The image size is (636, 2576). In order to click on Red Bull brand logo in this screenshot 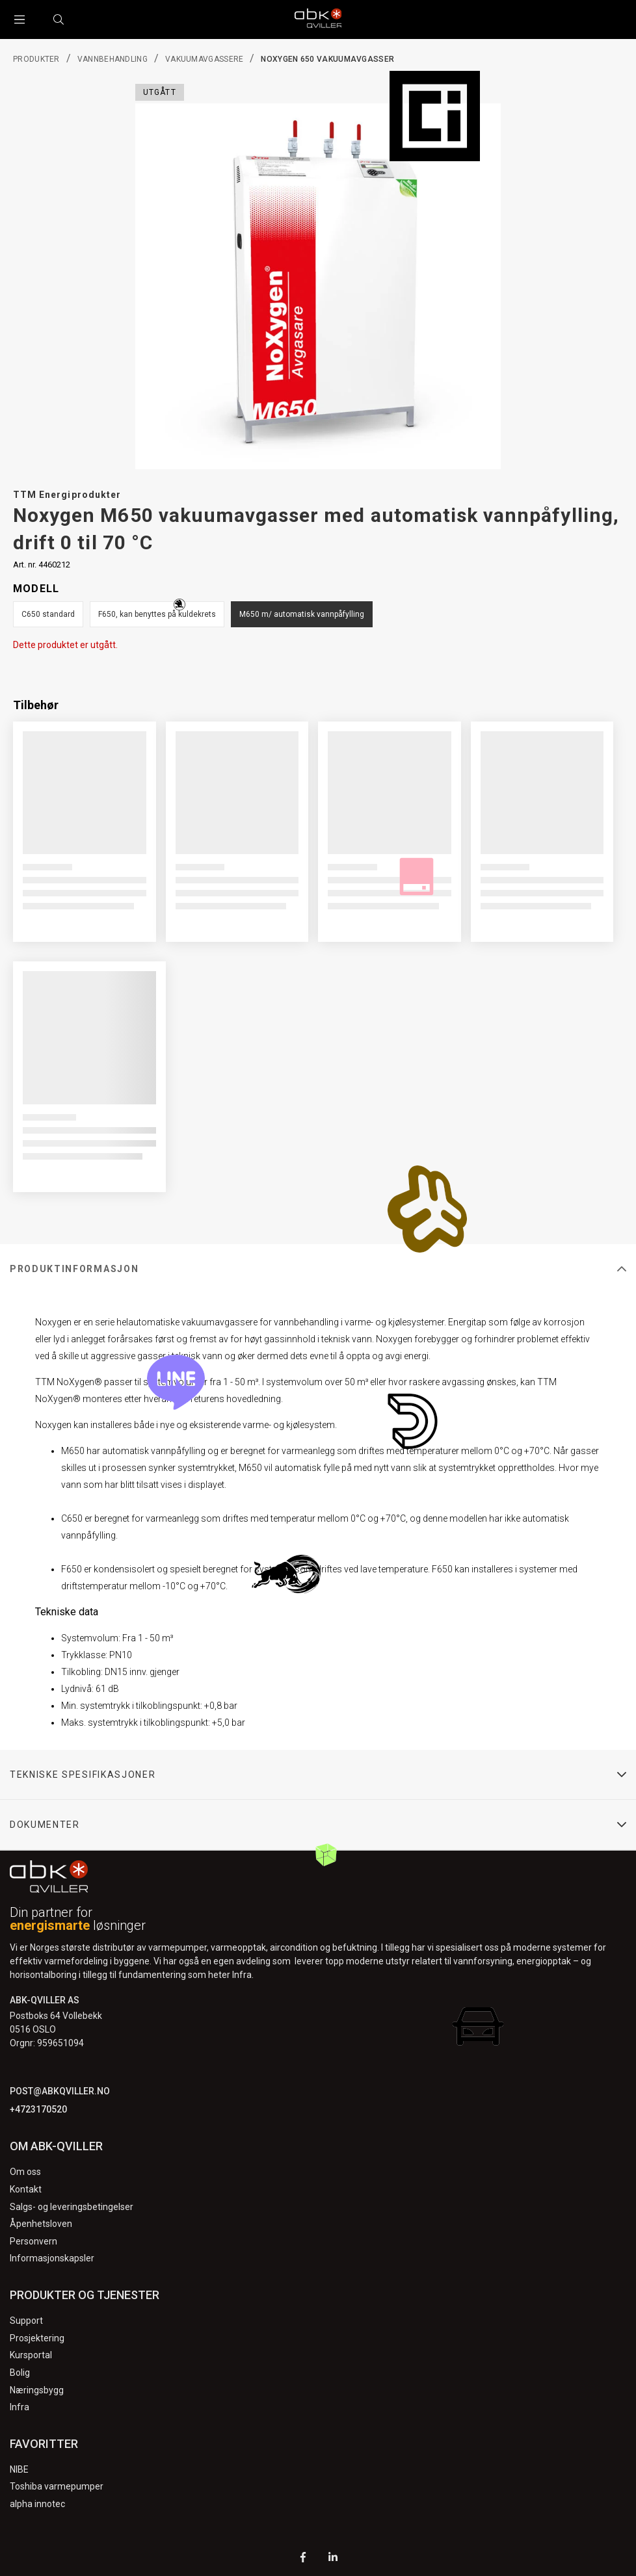, I will do `click(286, 1574)`.